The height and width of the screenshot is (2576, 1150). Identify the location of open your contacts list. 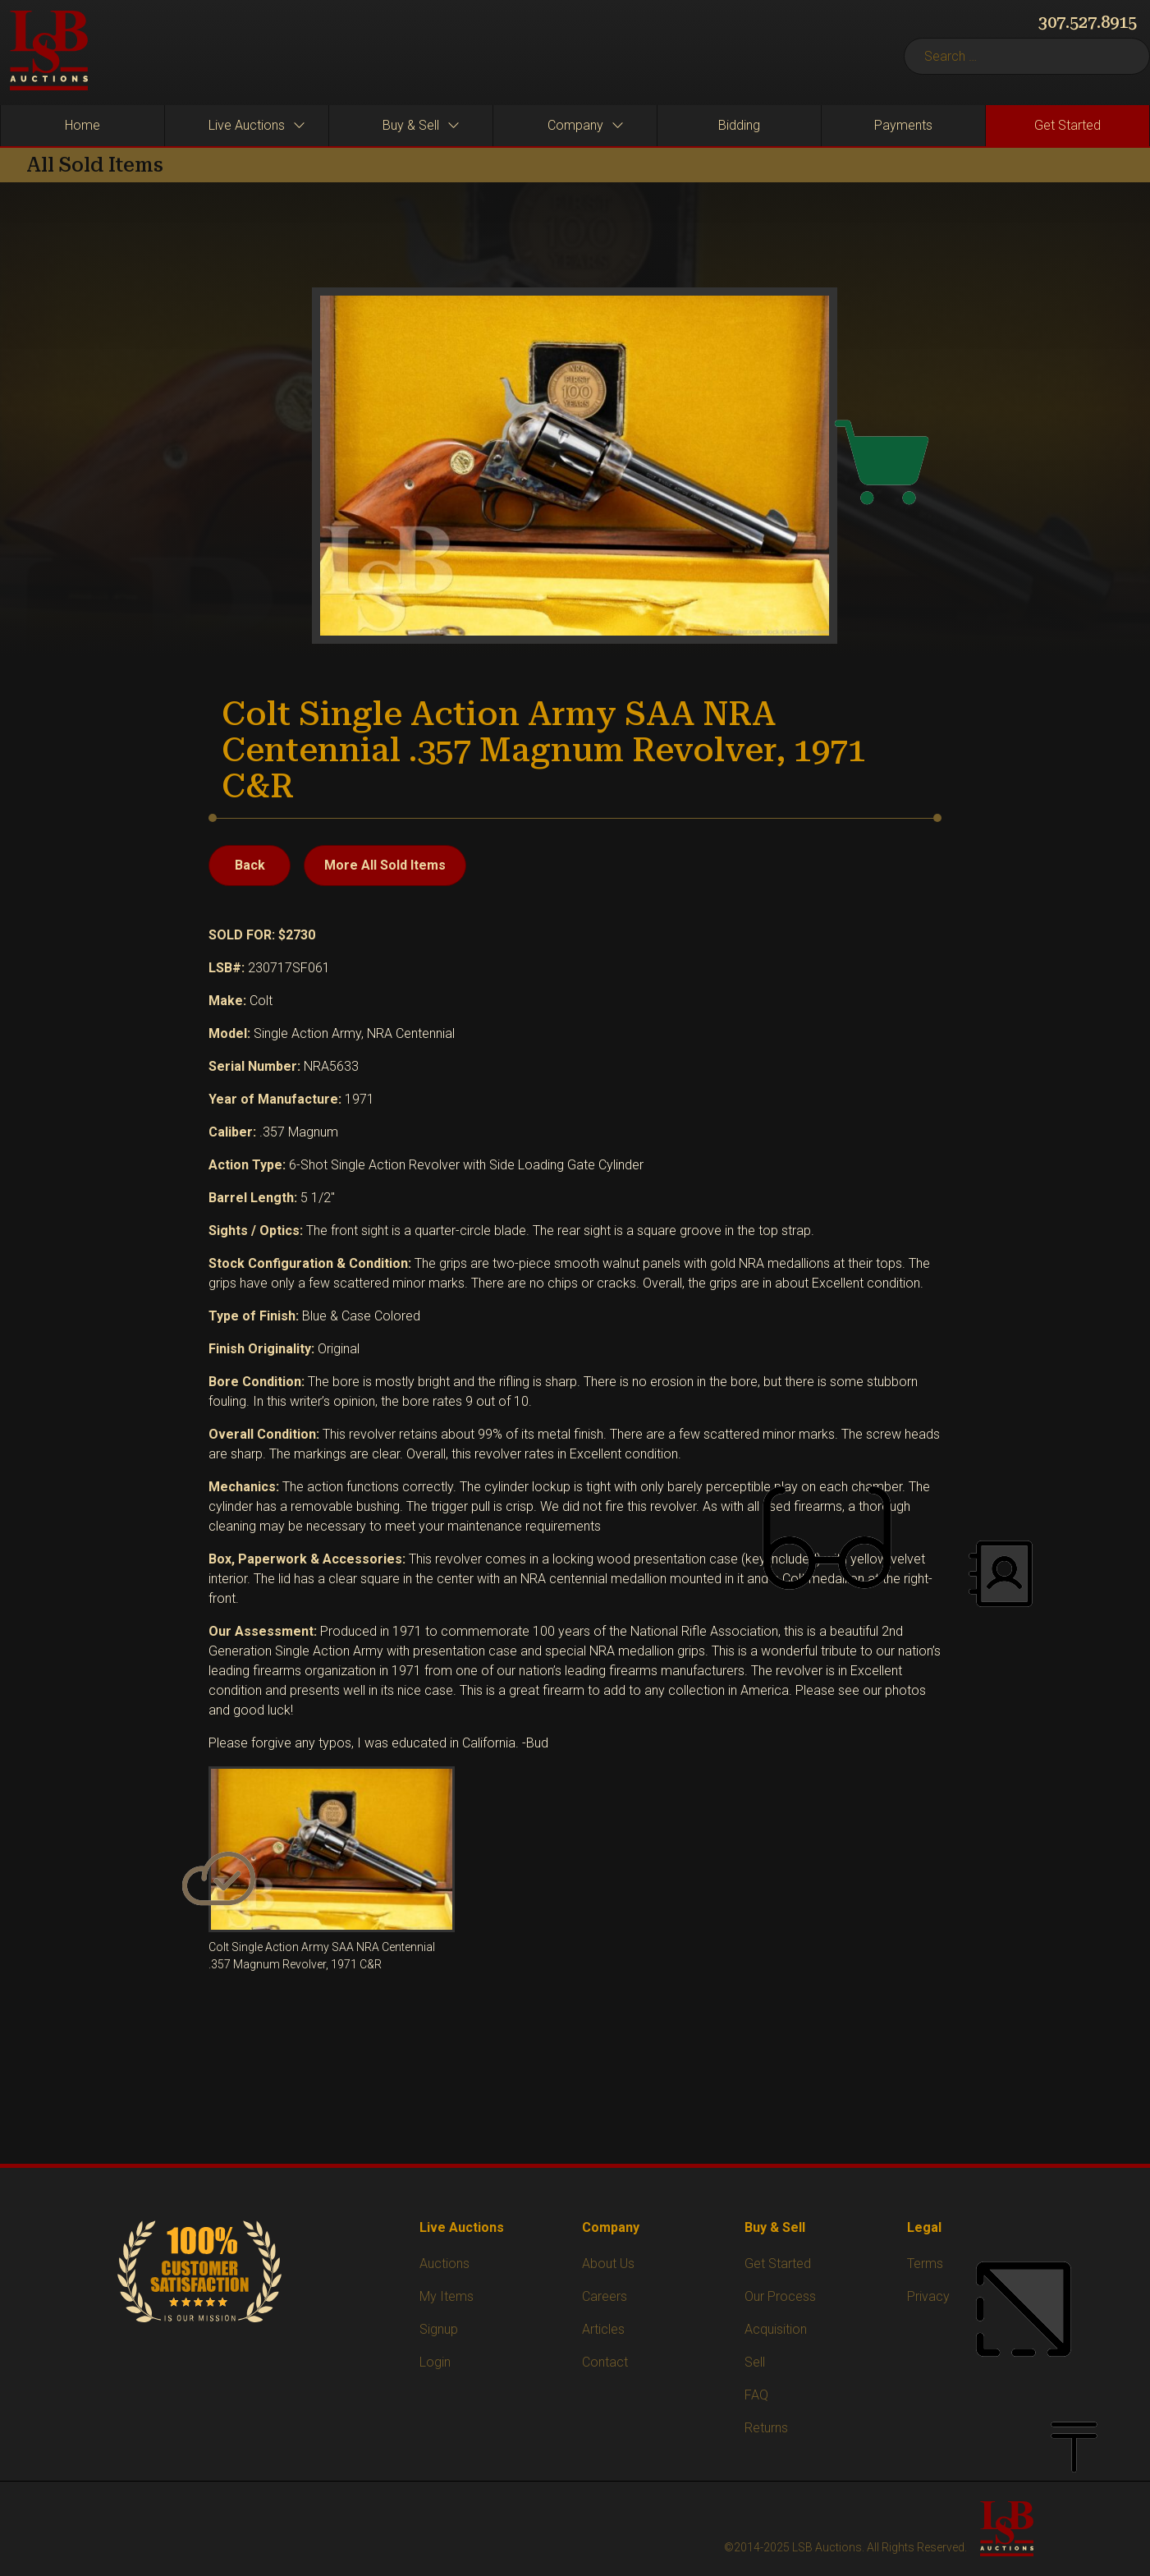
(1001, 1573).